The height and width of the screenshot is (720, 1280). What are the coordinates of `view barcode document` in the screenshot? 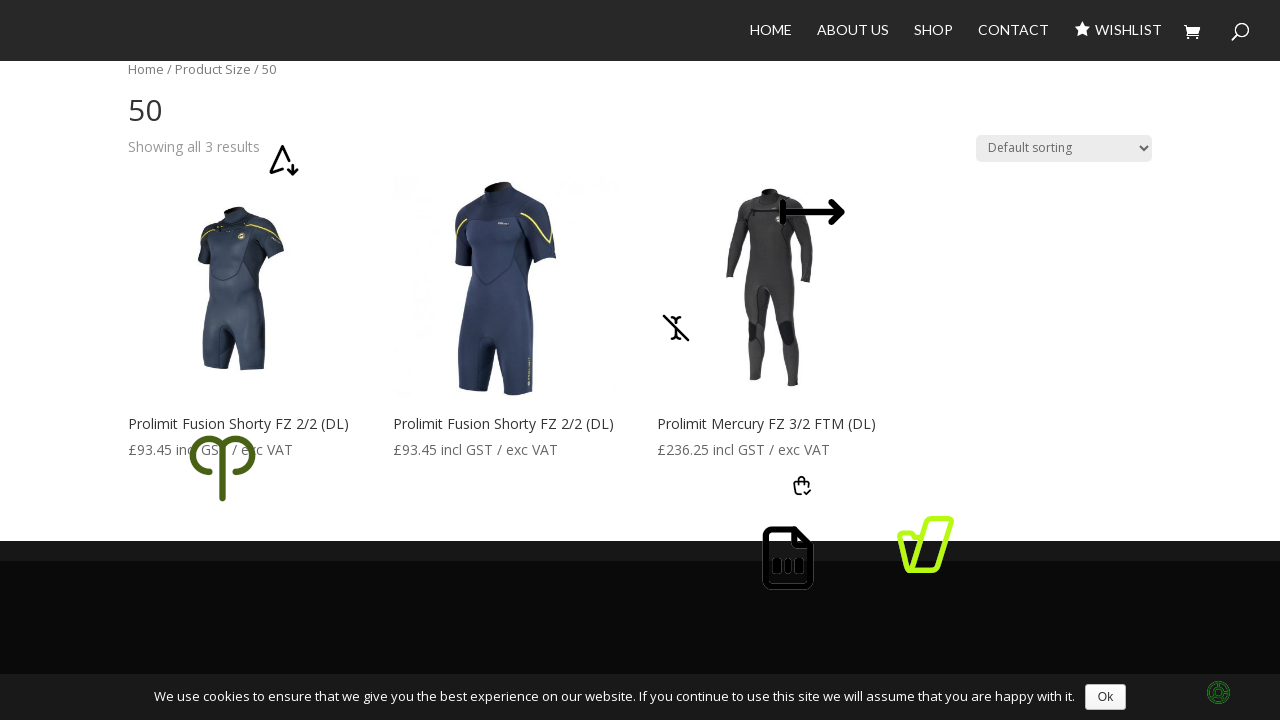 It's located at (788, 558).